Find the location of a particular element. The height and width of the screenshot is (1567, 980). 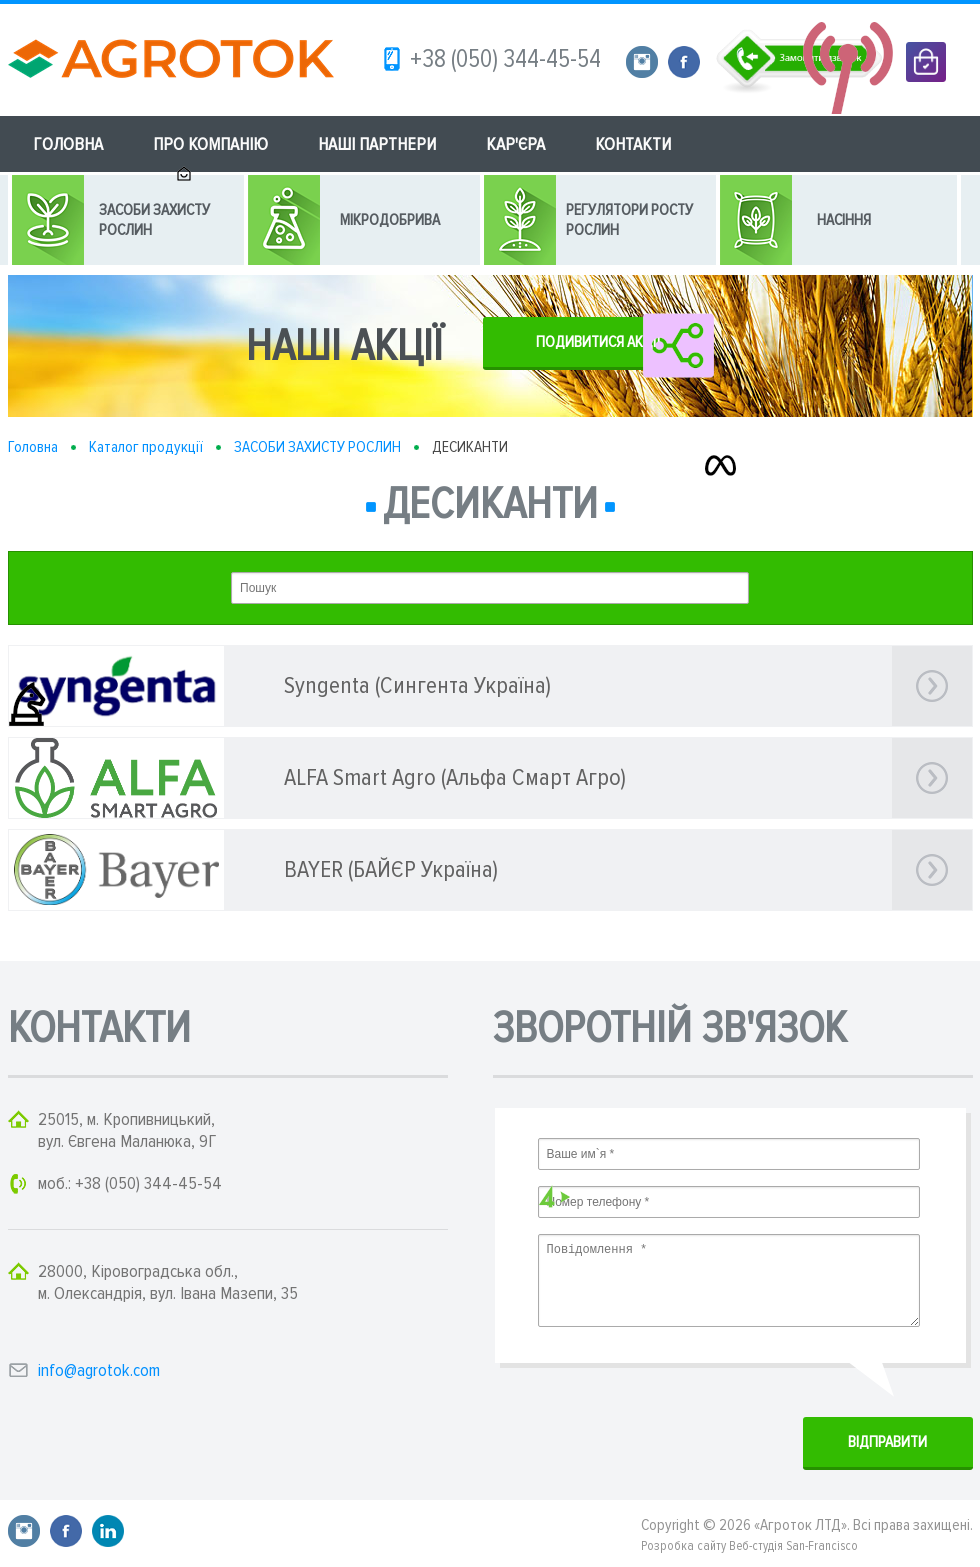

open the tv4 play streaming app is located at coordinates (554, 1196).